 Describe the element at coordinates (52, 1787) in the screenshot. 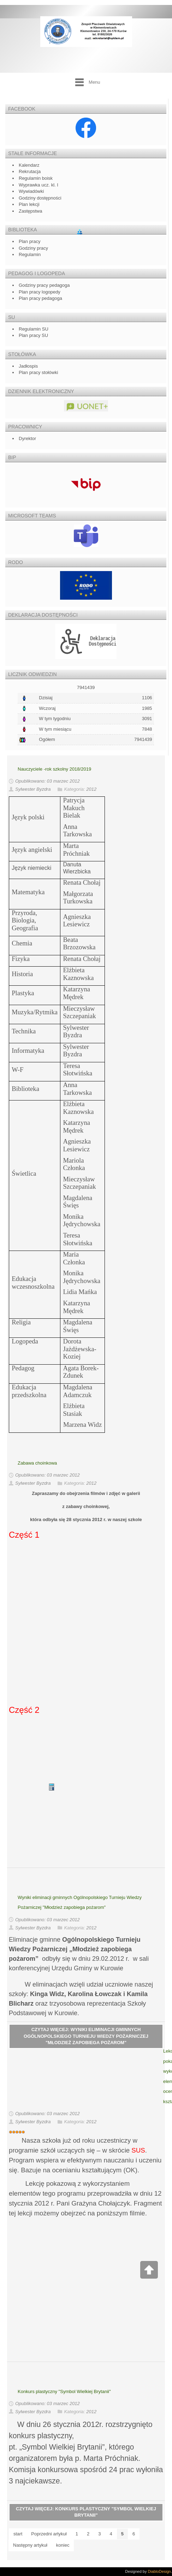

I see `open the calculator app` at that location.